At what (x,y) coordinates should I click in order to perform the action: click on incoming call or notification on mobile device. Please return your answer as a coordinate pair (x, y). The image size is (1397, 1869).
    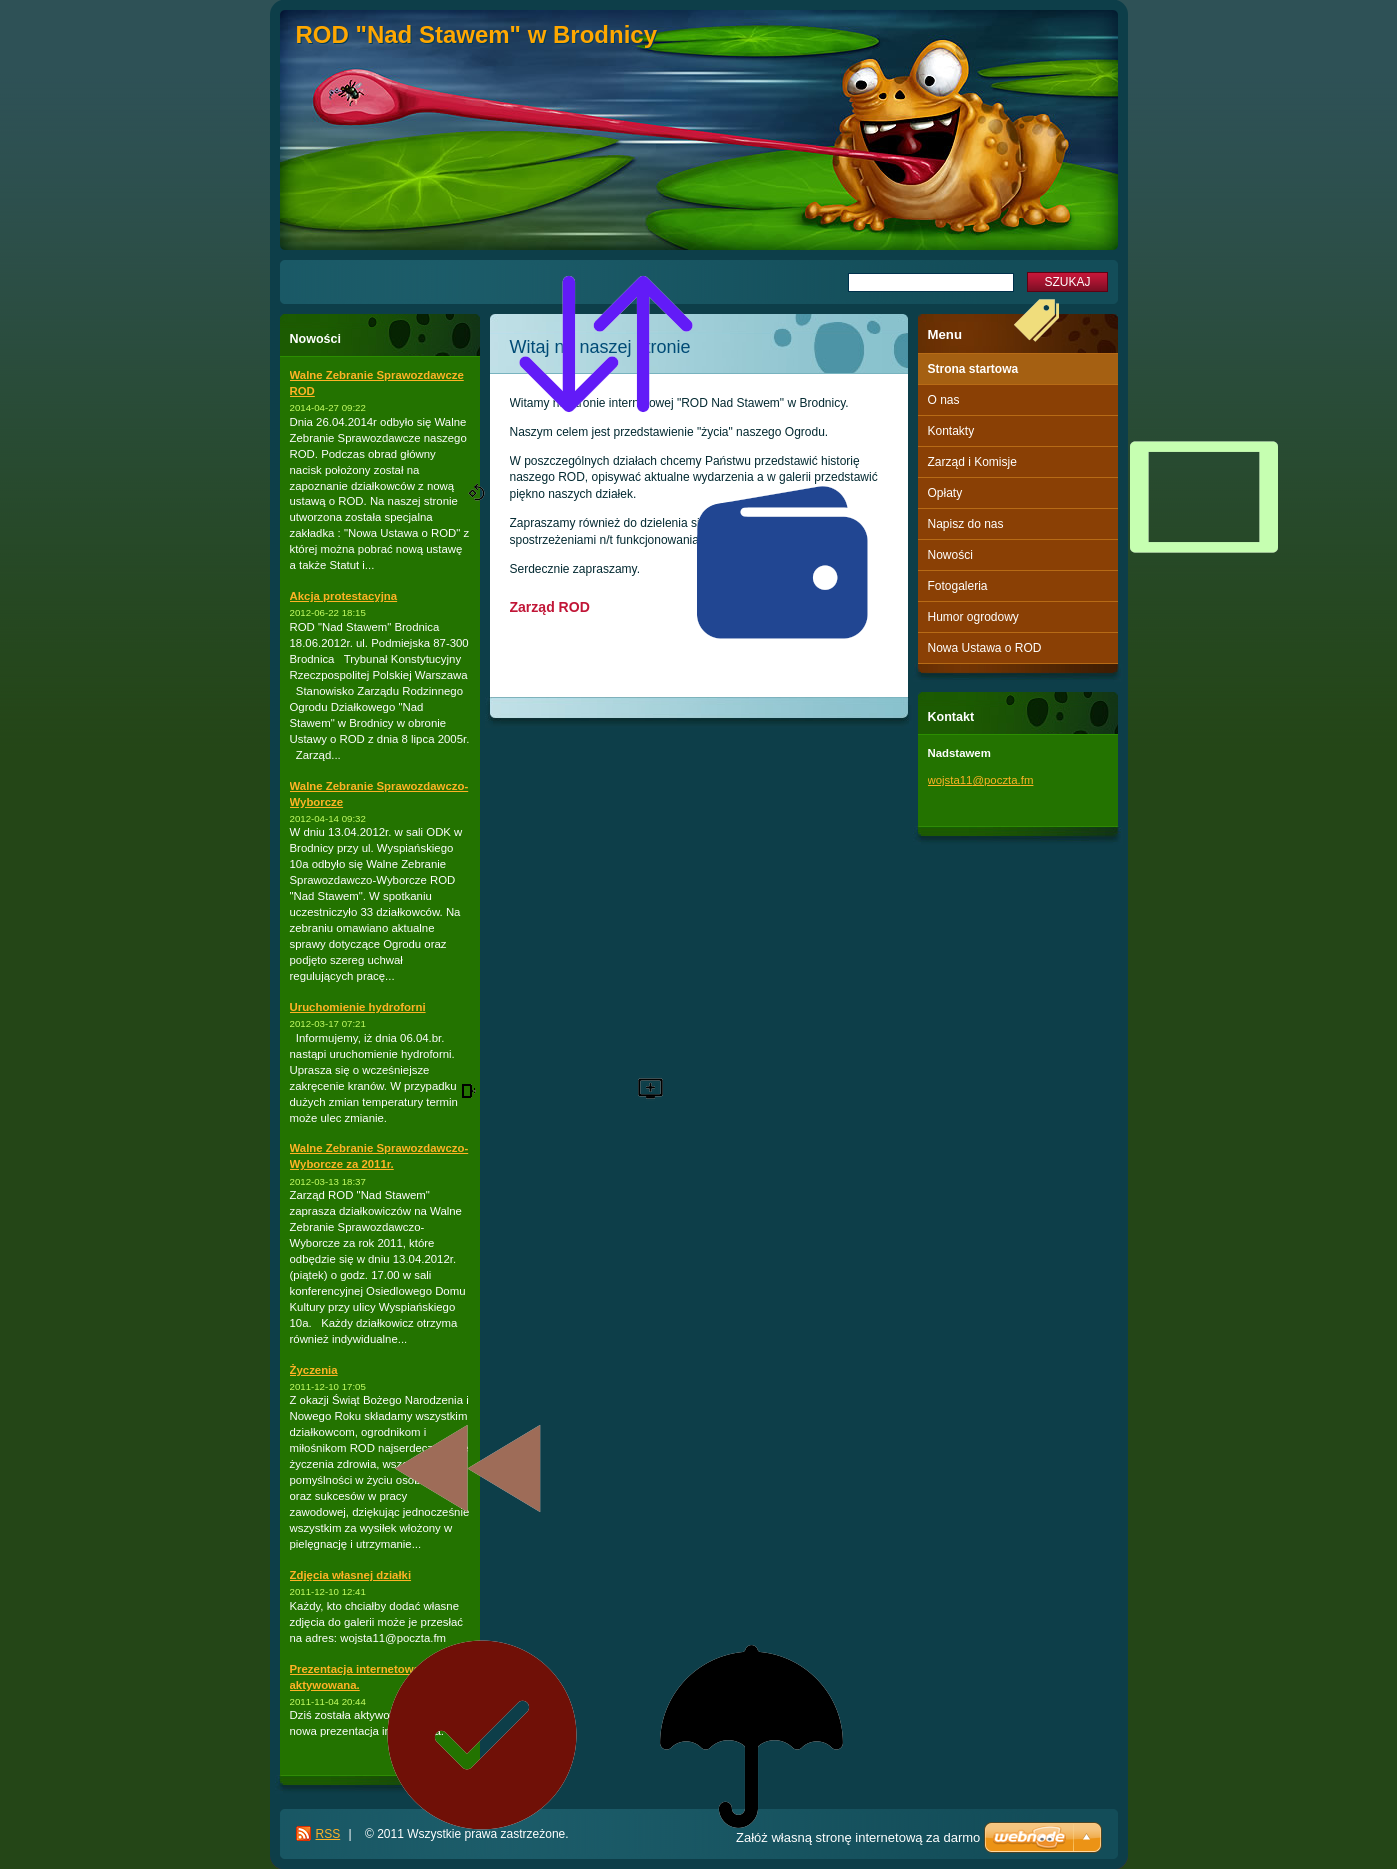
    Looking at the image, I should click on (469, 1091).